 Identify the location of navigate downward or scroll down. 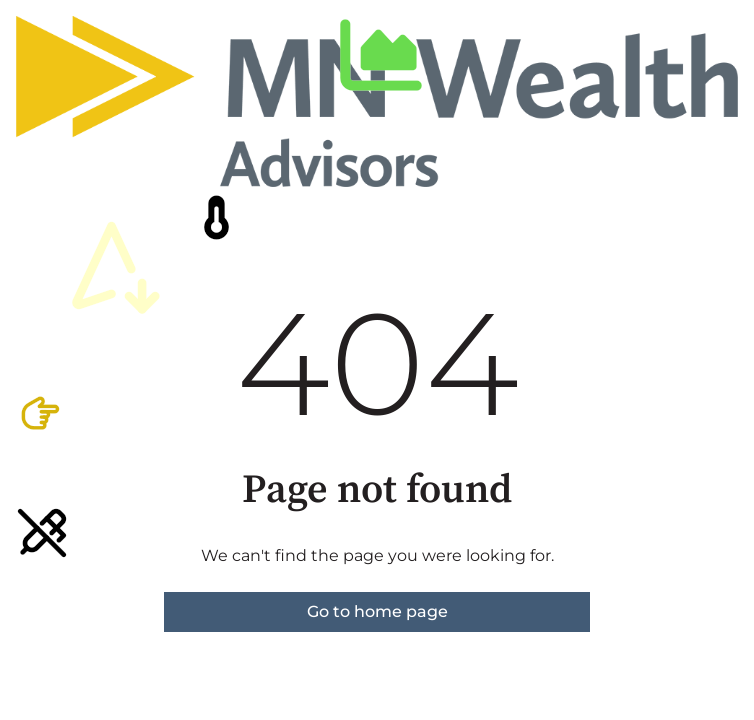
(111, 265).